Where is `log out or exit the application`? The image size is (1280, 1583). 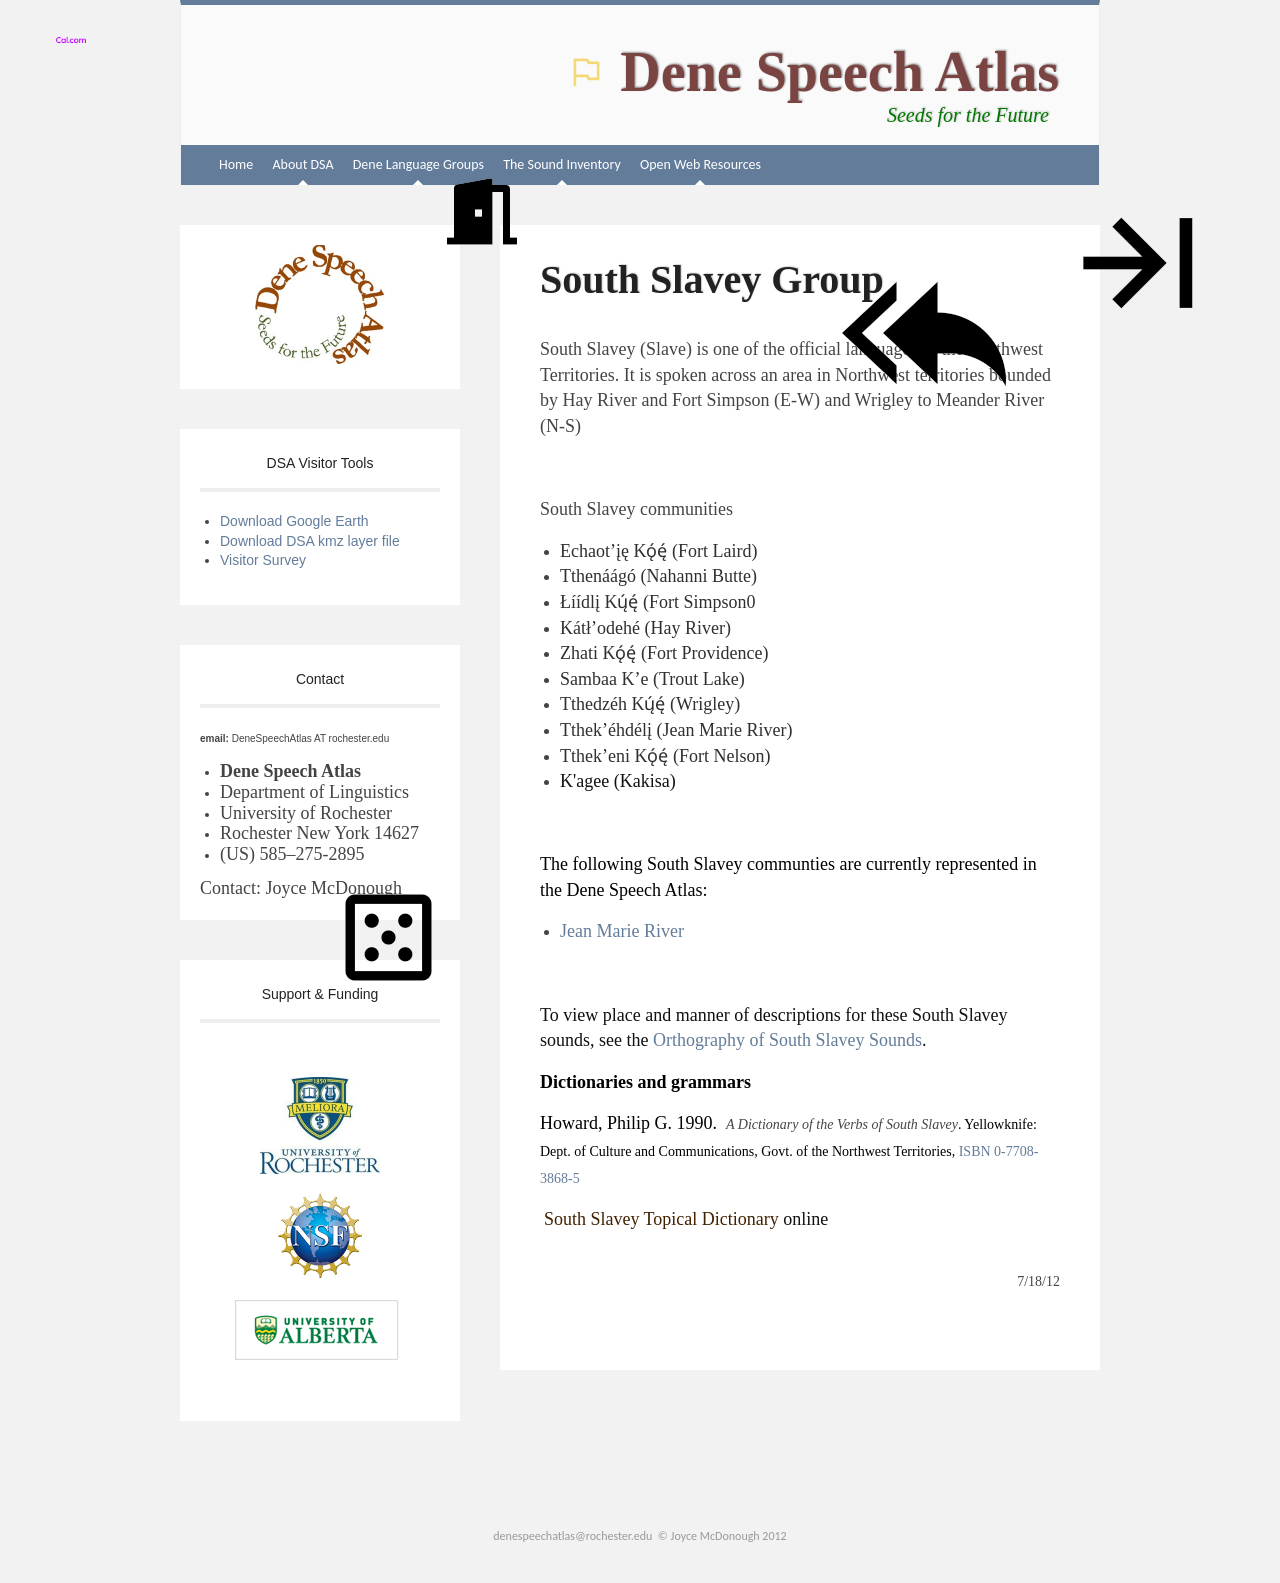 log out or exit the application is located at coordinates (482, 213).